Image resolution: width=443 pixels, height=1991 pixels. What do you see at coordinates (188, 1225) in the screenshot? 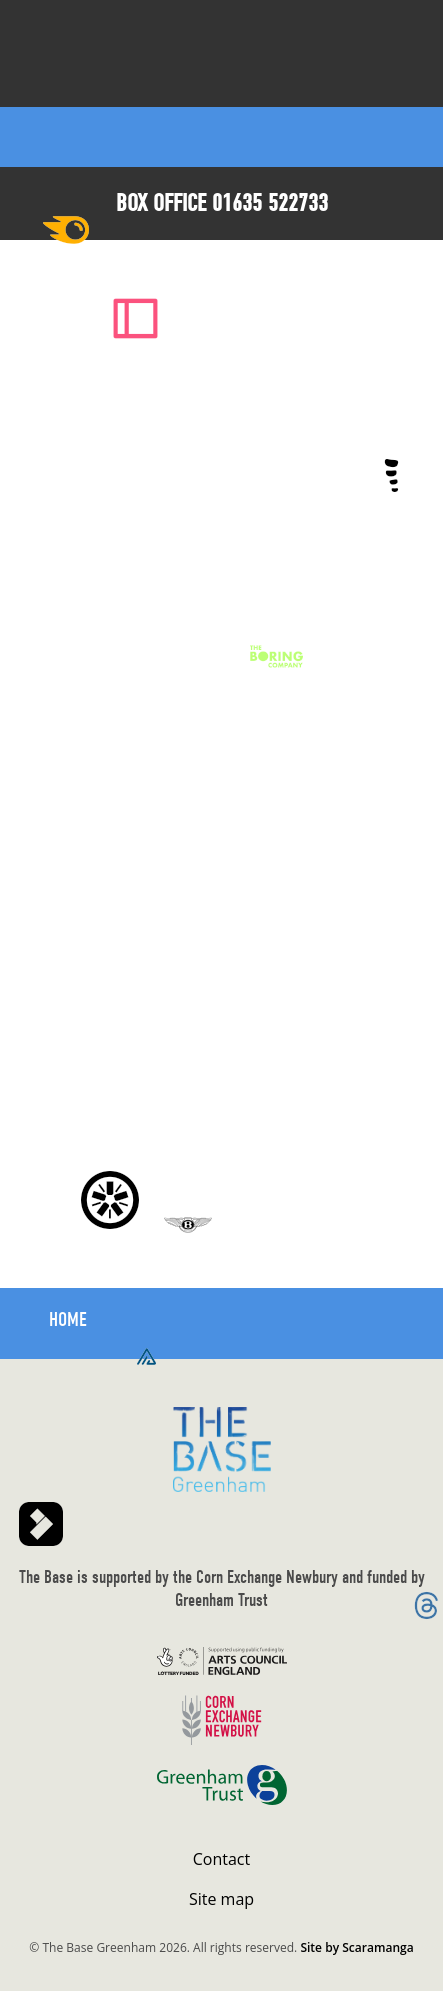
I see `Bentley Motors official brand logo` at bounding box center [188, 1225].